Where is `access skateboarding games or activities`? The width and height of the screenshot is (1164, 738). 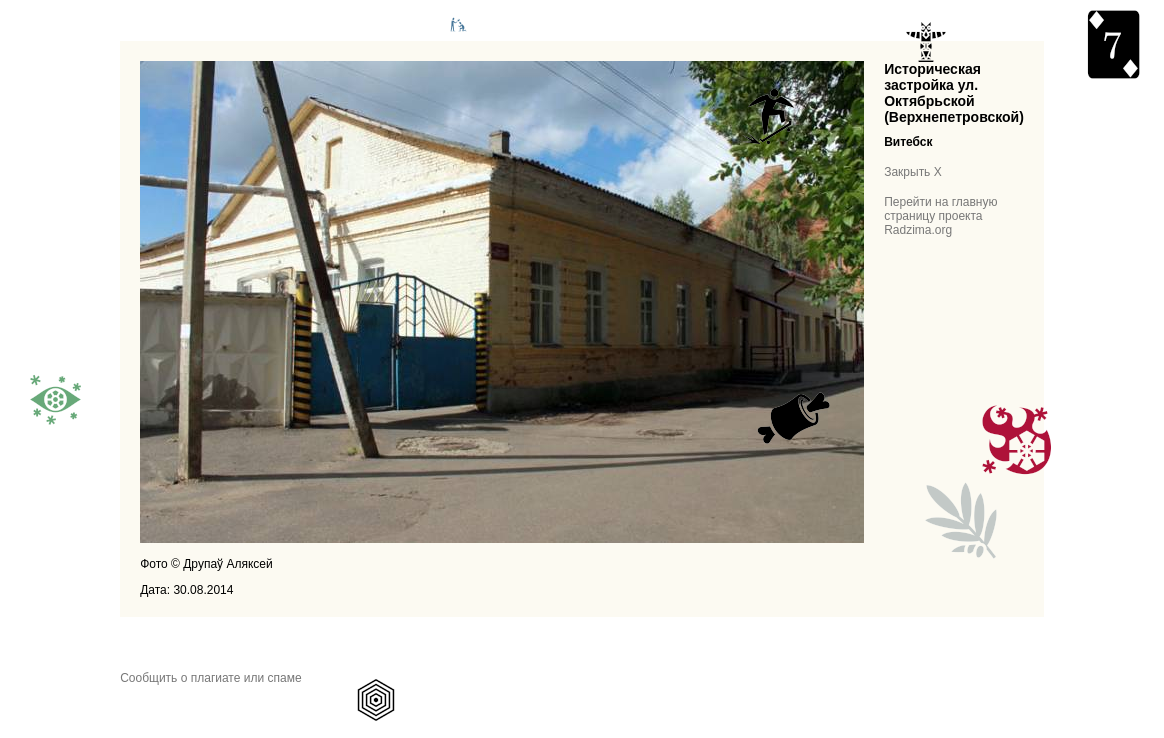
access skateboarding games or activities is located at coordinates (769, 116).